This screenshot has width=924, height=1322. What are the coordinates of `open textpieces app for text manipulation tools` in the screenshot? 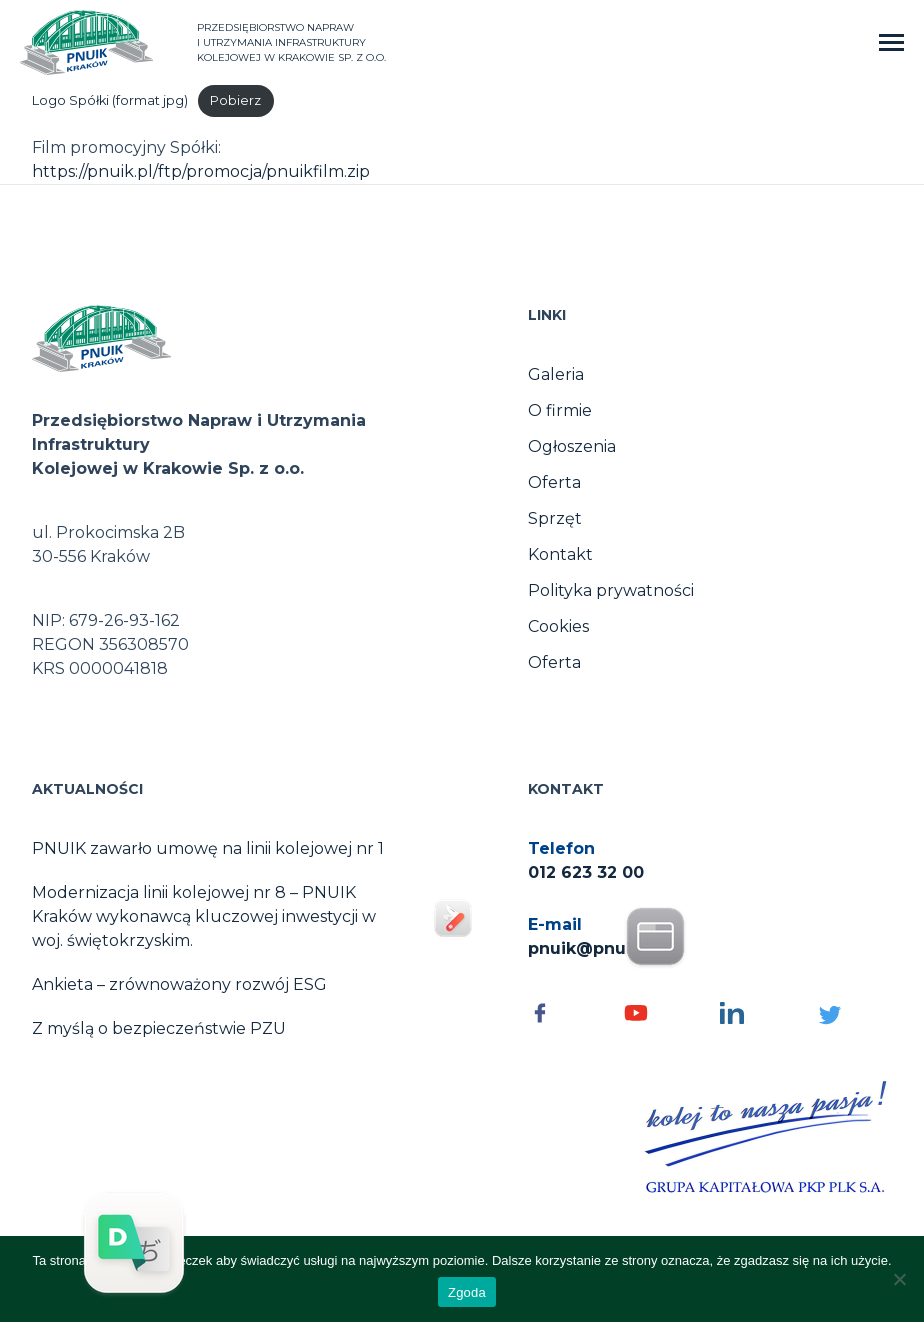 It's located at (453, 918).